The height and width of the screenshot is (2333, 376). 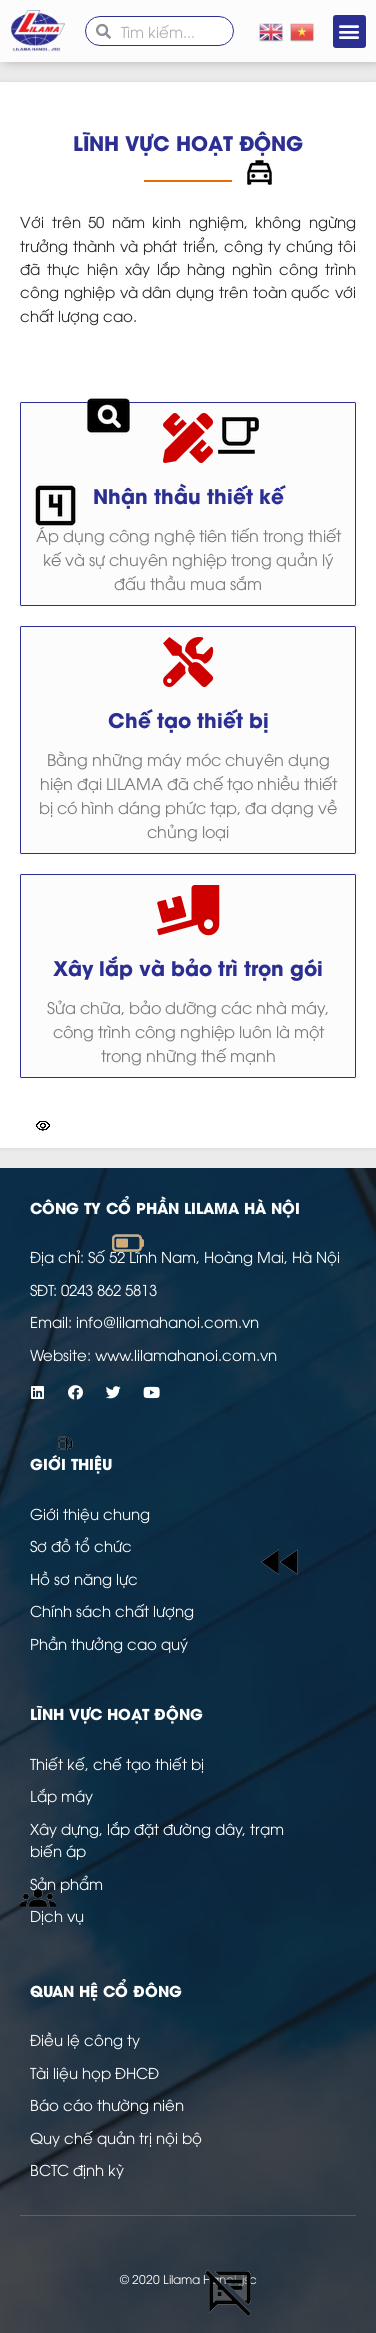 What do you see at coordinates (55, 505) in the screenshot?
I see `select image filter option 4` at bounding box center [55, 505].